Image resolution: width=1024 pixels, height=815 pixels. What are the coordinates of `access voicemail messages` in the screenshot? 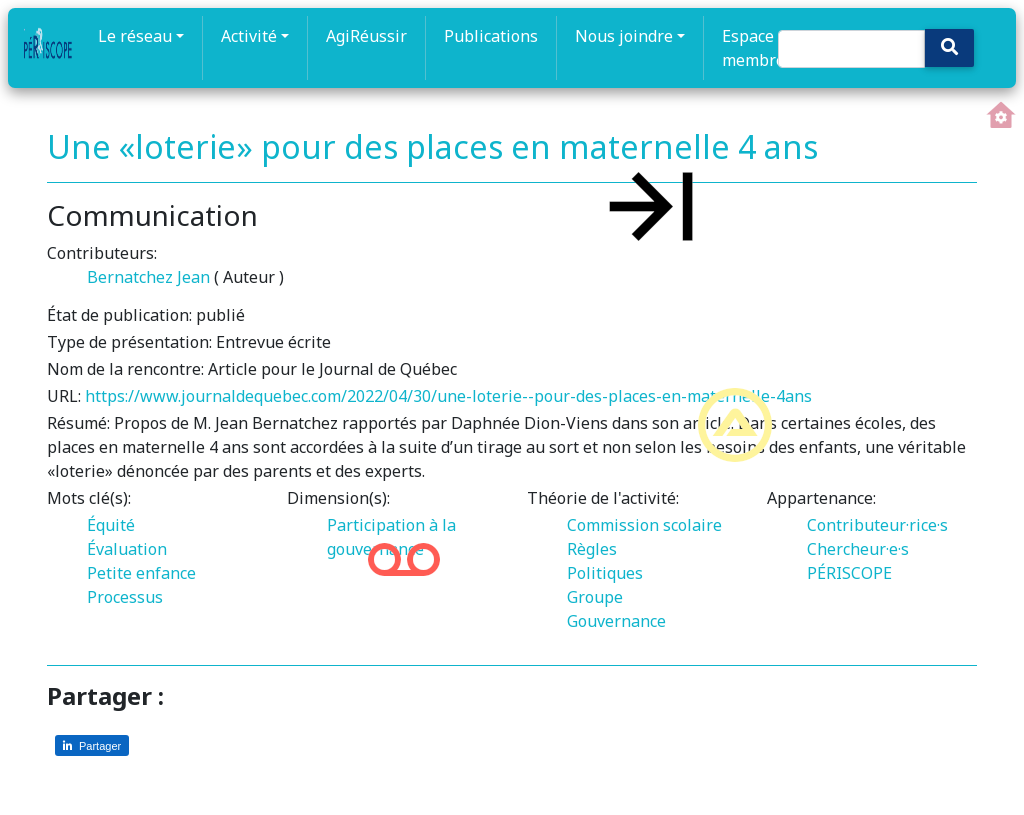 It's located at (404, 561).